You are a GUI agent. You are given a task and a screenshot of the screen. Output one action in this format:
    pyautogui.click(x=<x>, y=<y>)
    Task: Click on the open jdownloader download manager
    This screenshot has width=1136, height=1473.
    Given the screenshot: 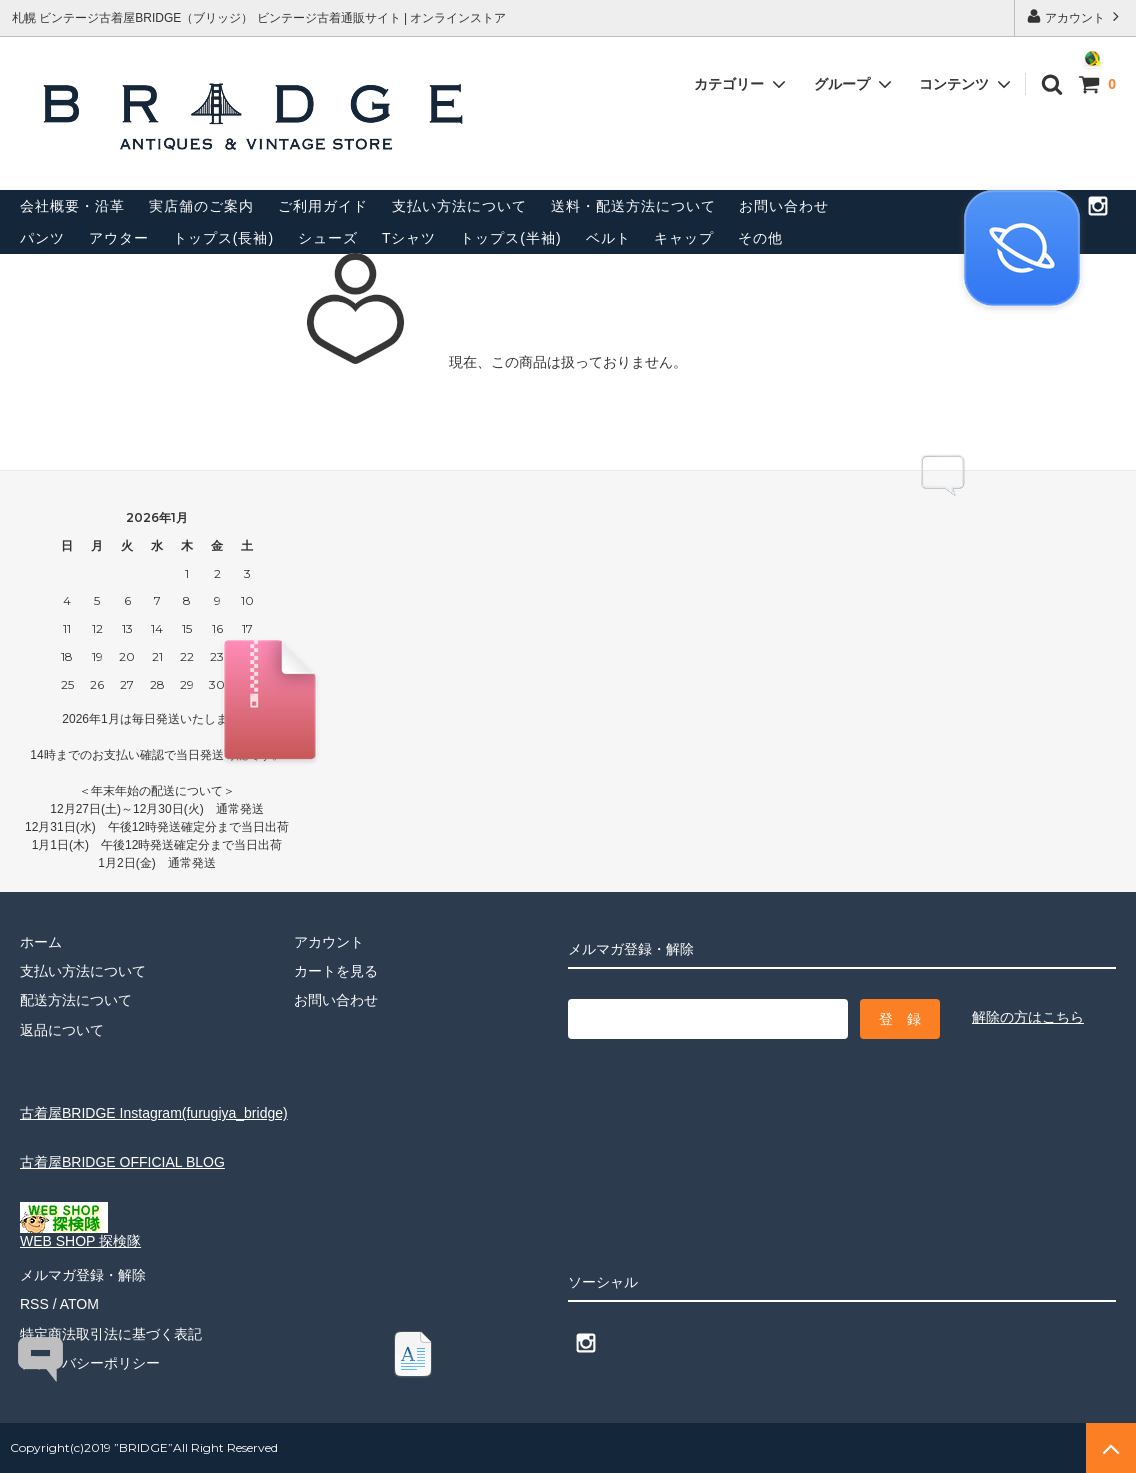 What is the action you would take?
    pyautogui.click(x=1092, y=58)
    